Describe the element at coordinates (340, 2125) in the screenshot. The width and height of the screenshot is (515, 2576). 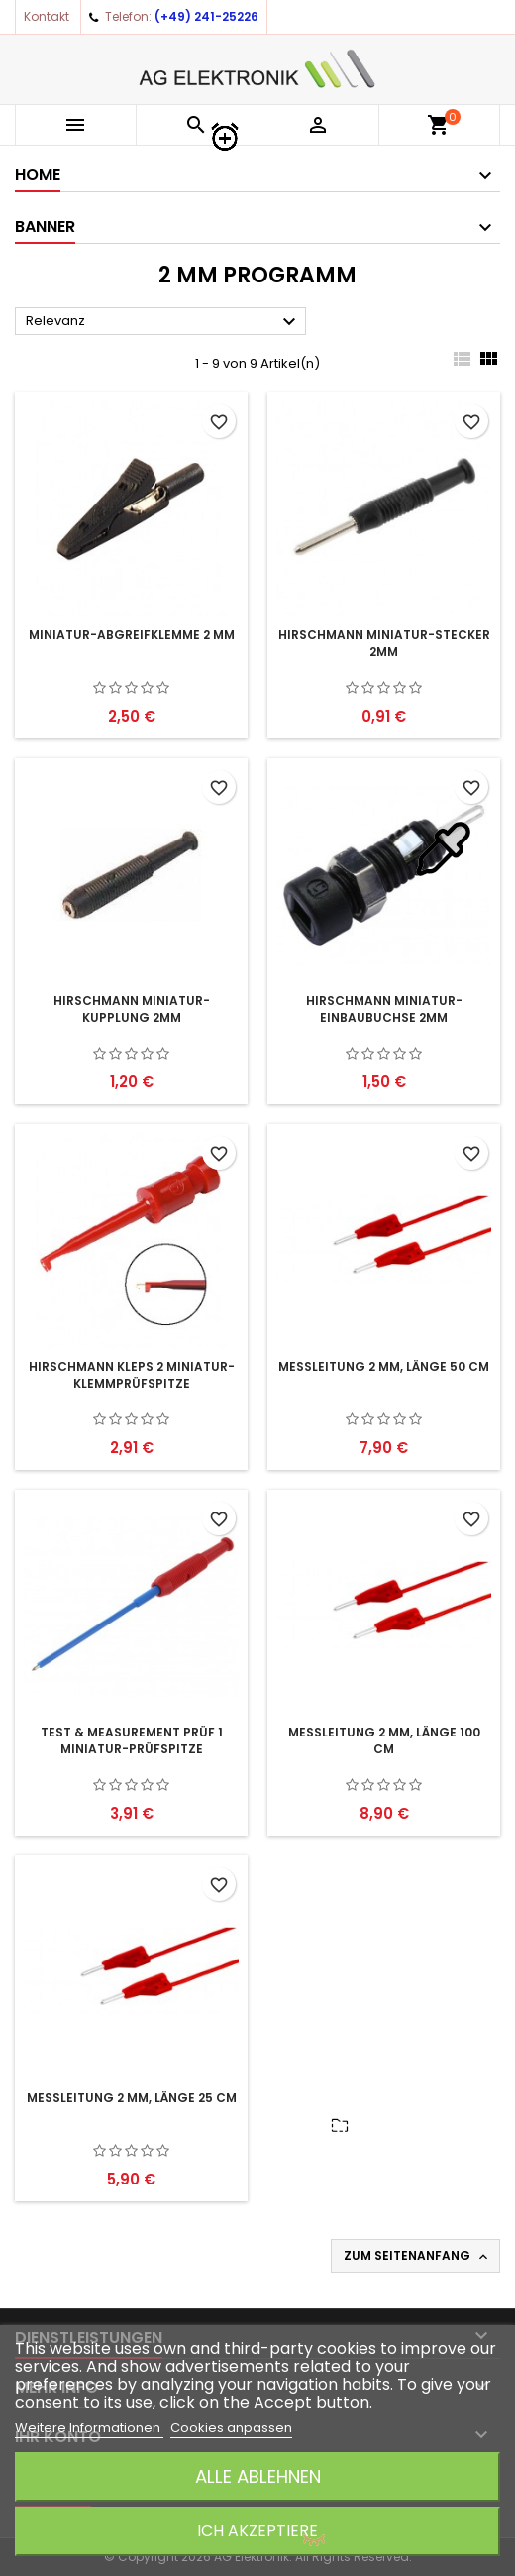
I see `create a new folder` at that location.